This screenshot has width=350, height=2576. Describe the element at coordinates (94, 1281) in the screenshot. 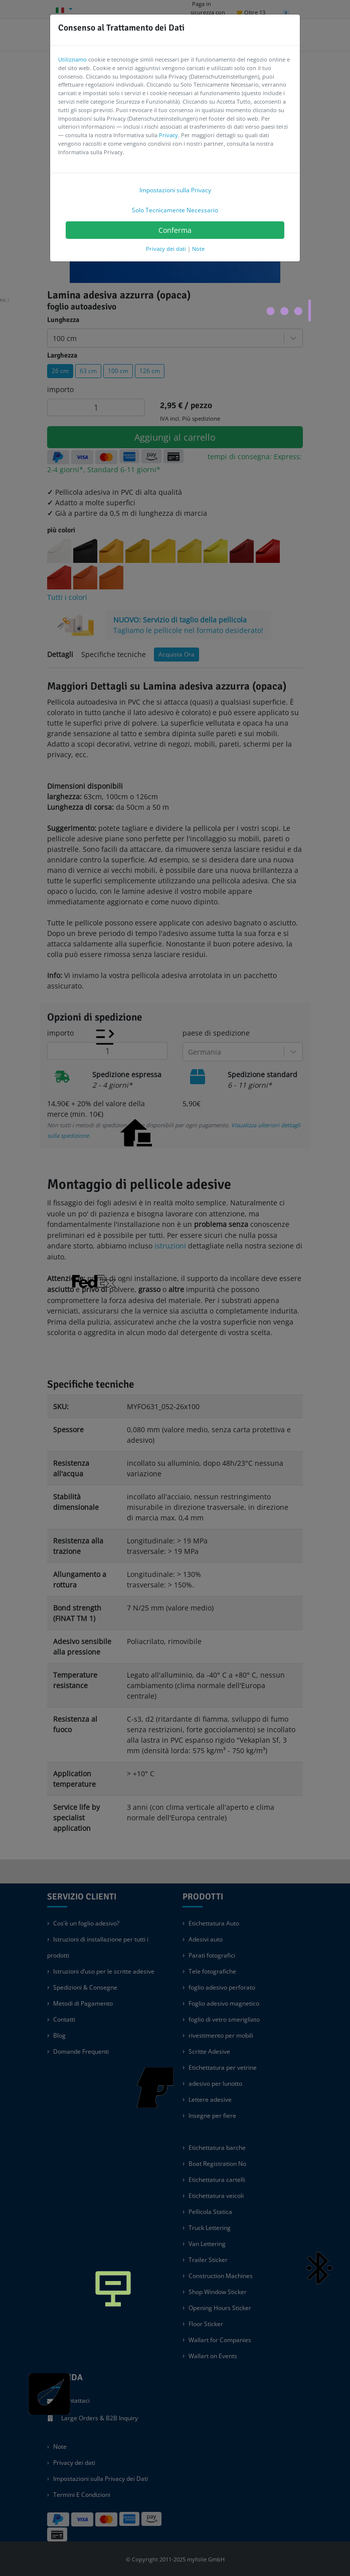

I see `fedex shipping or delivery services` at that location.